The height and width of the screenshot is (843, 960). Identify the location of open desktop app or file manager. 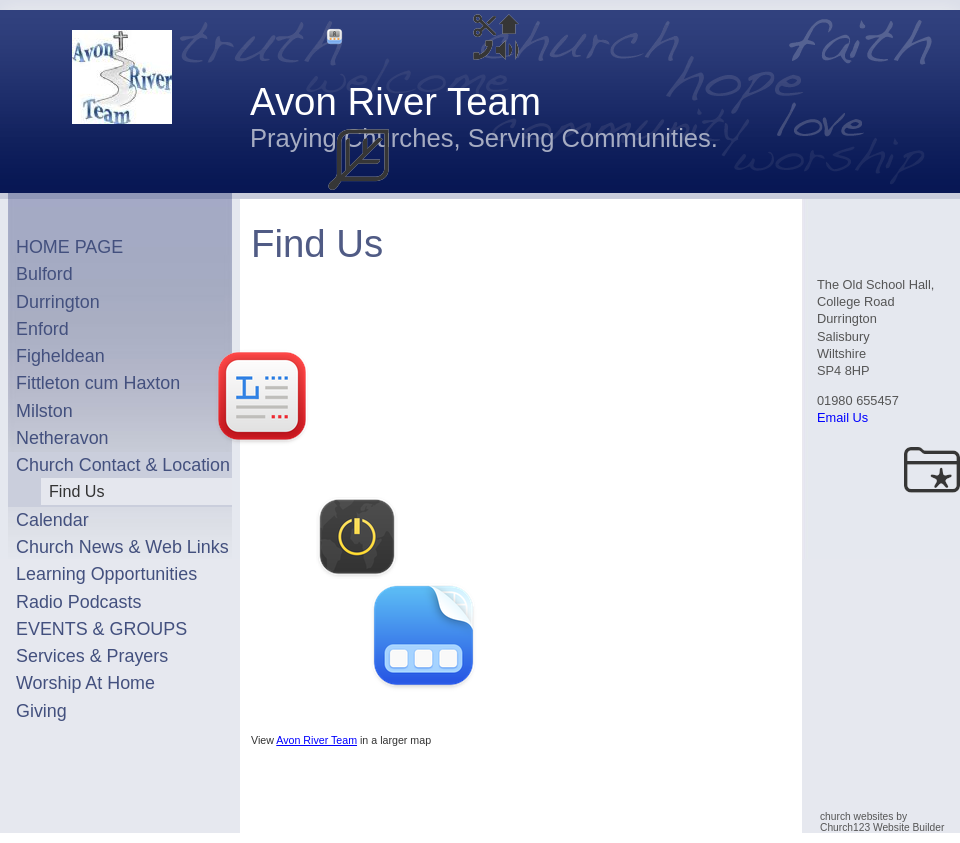
(423, 635).